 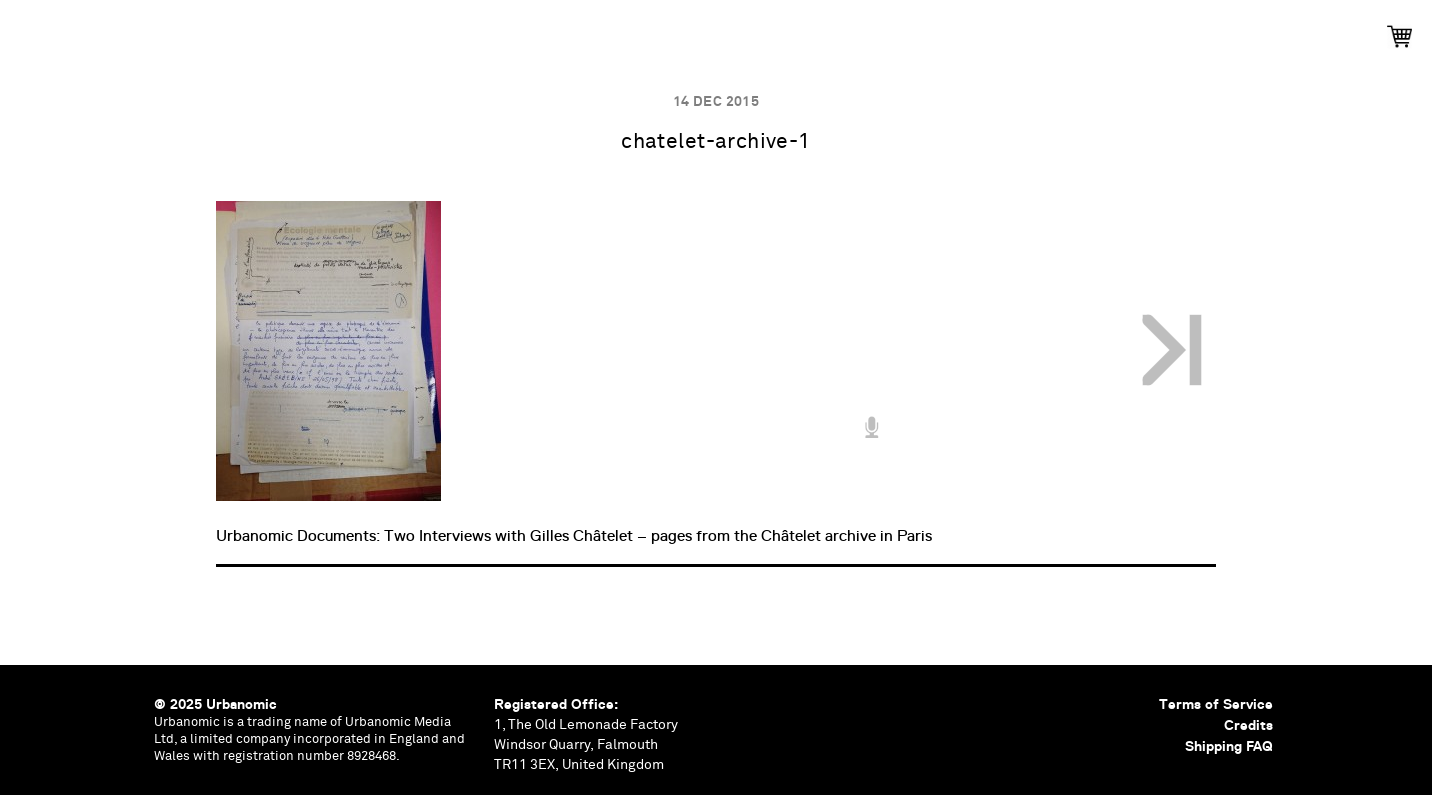 I want to click on skip to the end of a list or playlist, so click(x=1172, y=350).